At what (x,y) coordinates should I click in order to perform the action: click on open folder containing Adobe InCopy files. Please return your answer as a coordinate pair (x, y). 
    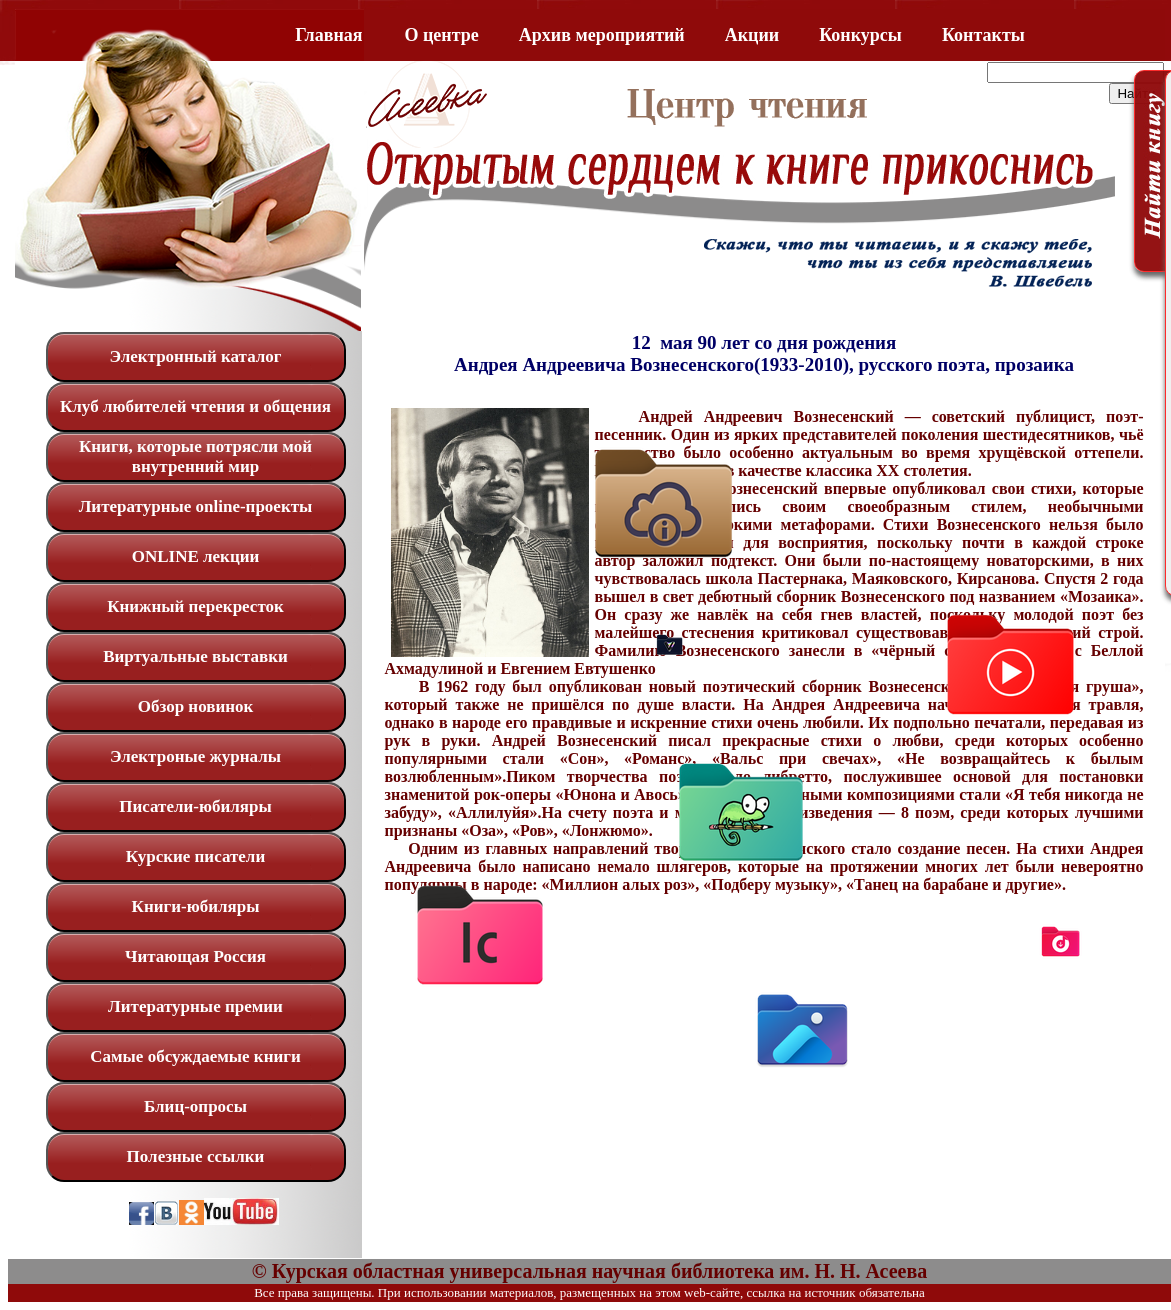
    Looking at the image, I should click on (479, 938).